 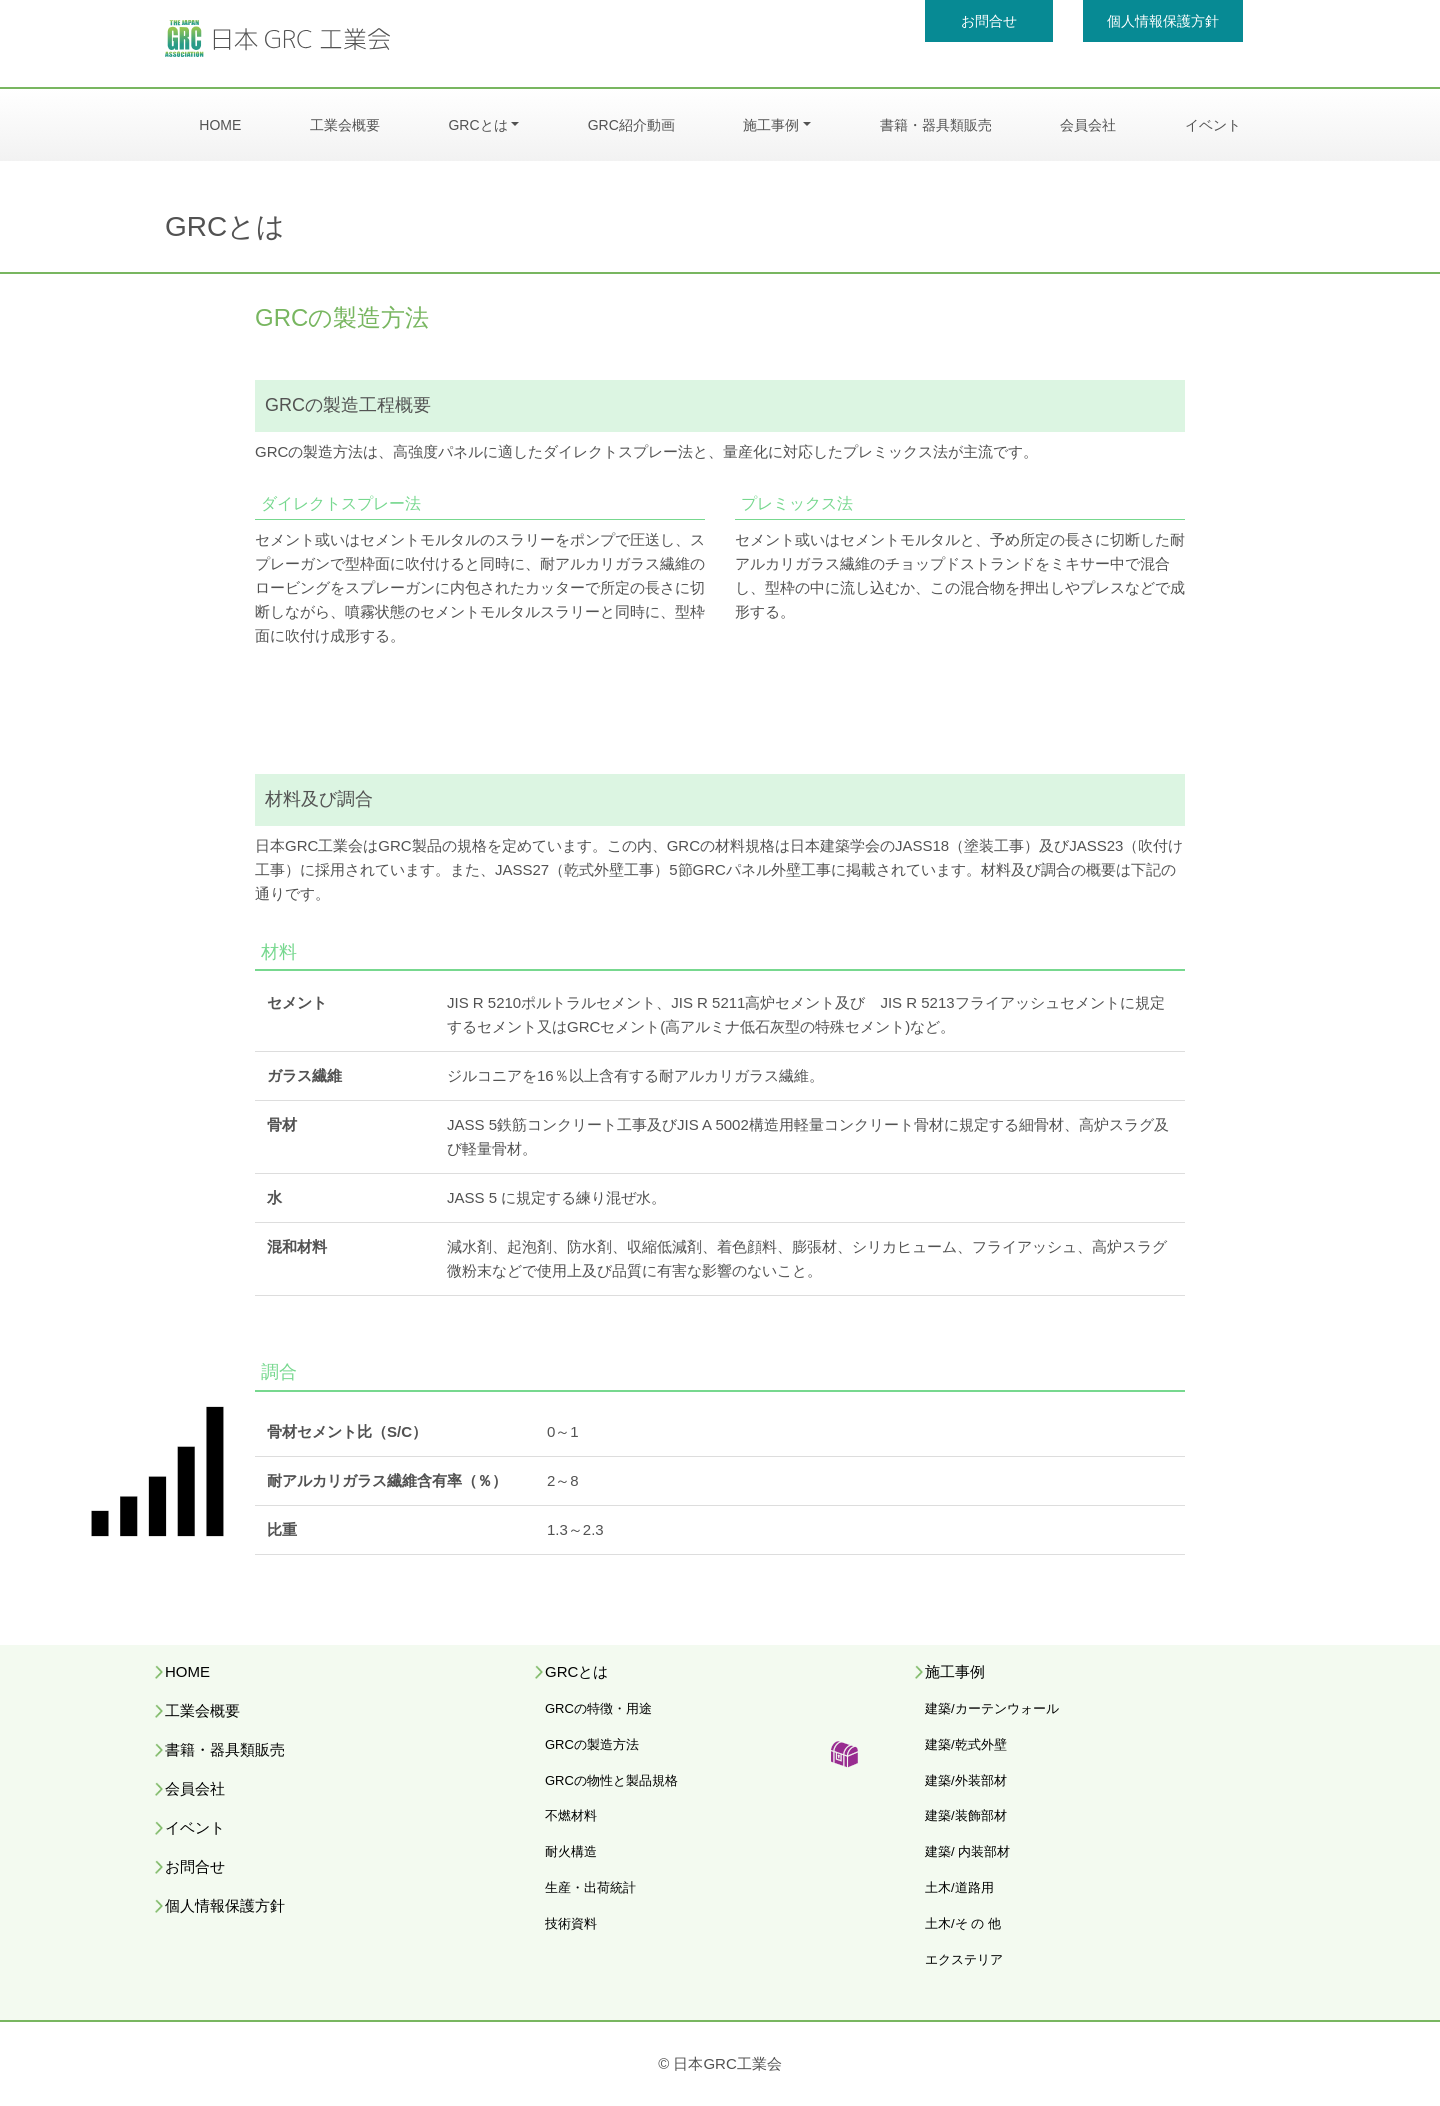 I want to click on indicates cellular or network signal strength, so click(x=157, y=1471).